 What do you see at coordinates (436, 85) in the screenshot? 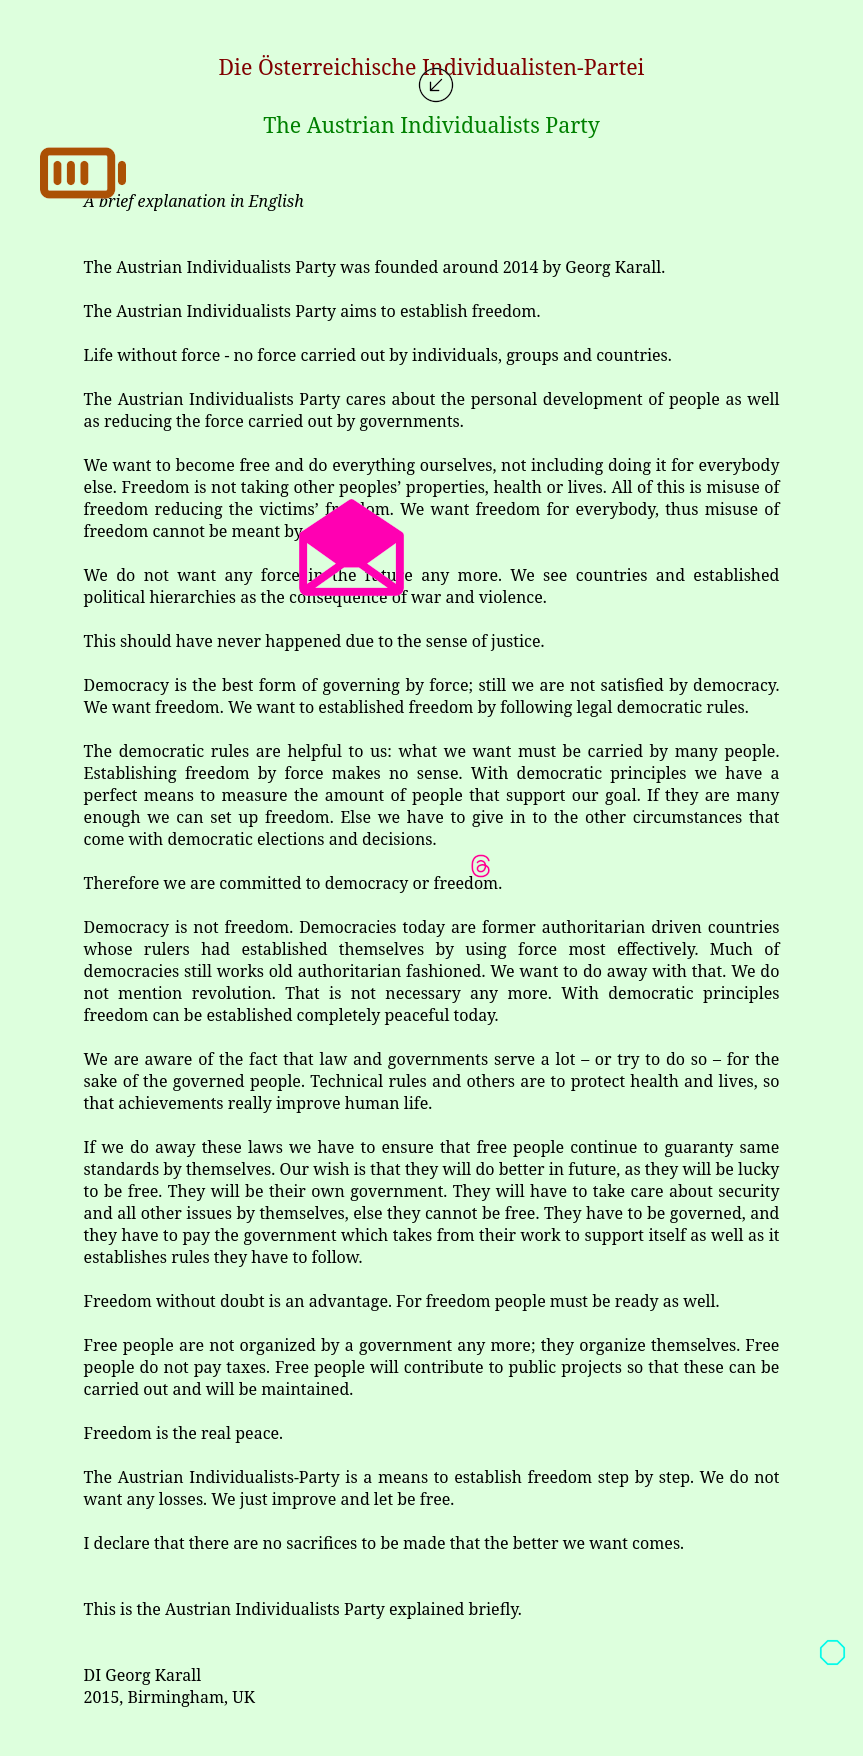
I see `navigate to previous or lower-left content` at bounding box center [436, 85].